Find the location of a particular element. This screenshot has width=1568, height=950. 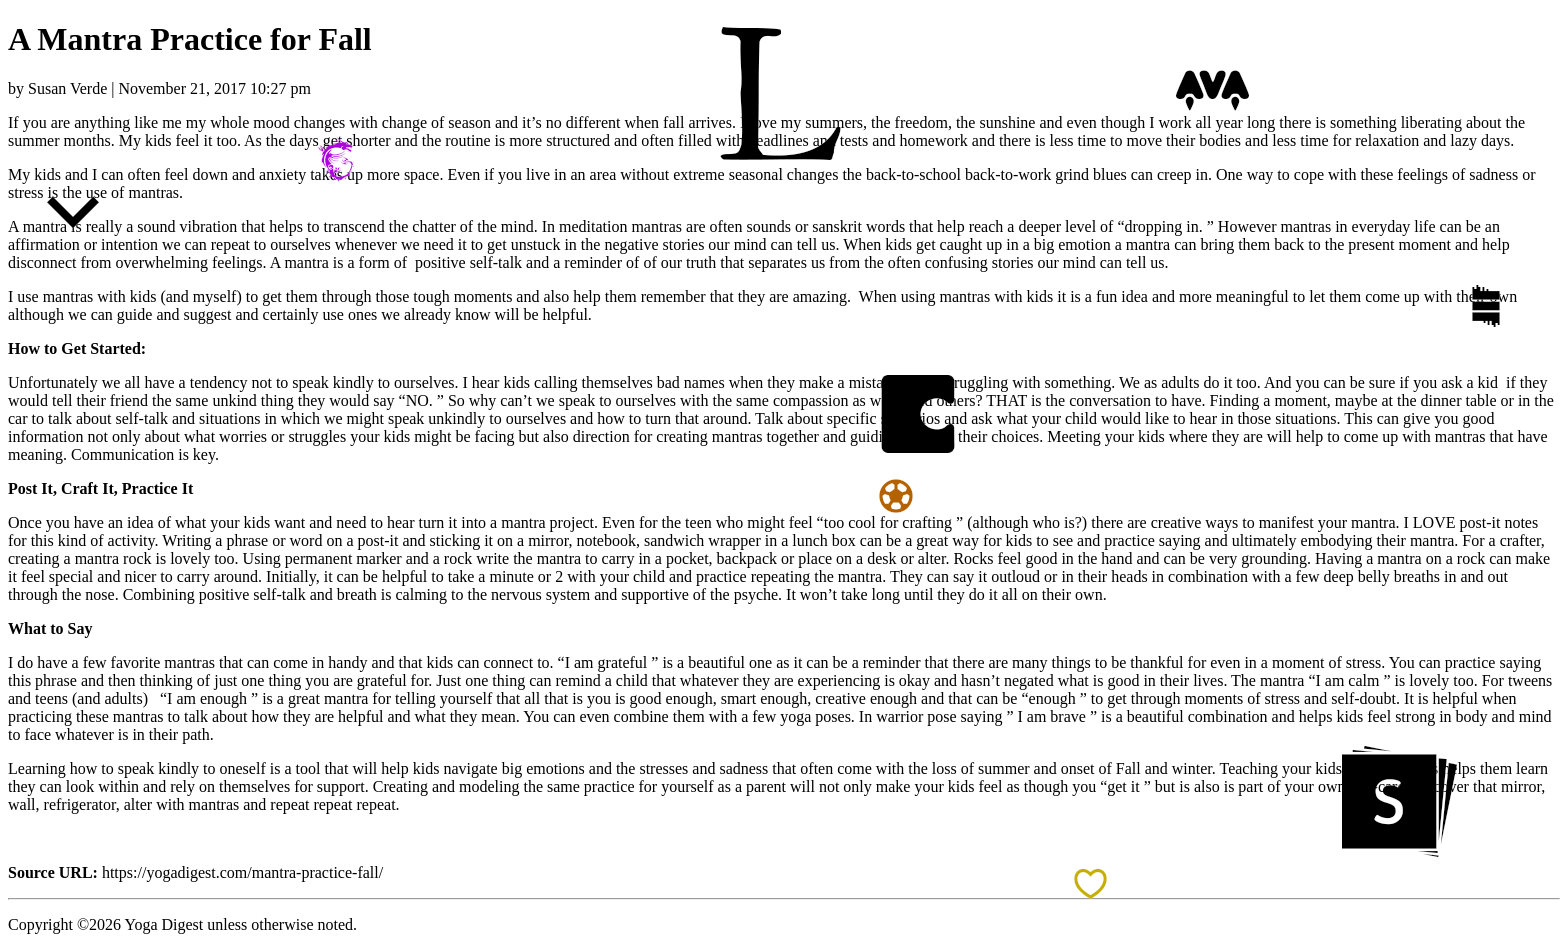

AVA JavaScript testing framework logo is located at coordinates (1212, 90).